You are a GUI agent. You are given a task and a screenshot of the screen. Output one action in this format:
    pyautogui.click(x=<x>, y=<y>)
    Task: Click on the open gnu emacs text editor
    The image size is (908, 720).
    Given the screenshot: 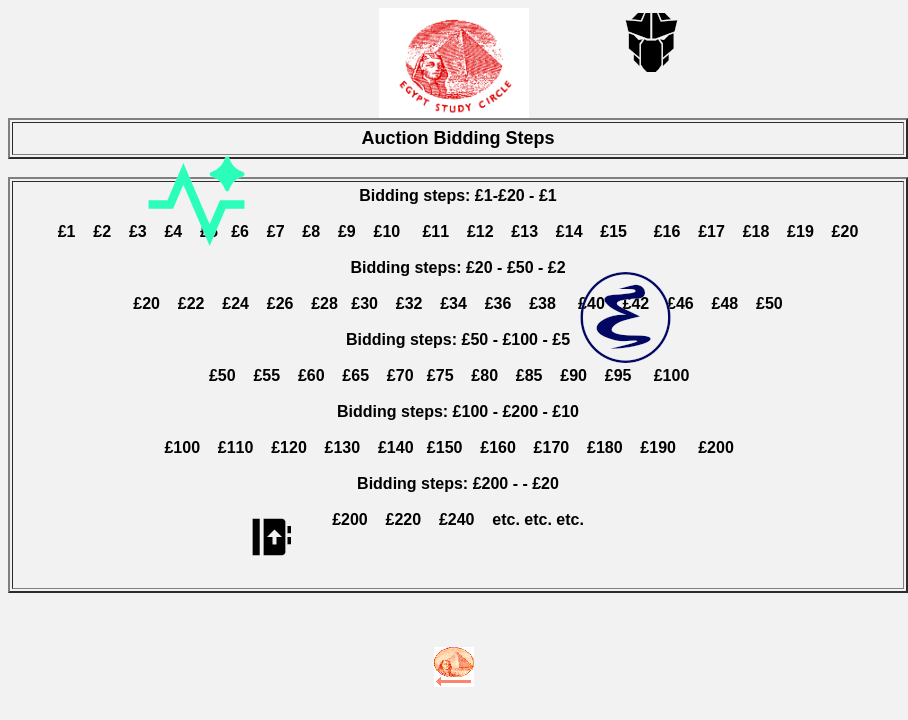 What is the action you would take?
    pyautogui.click(x=625, y=317)
    